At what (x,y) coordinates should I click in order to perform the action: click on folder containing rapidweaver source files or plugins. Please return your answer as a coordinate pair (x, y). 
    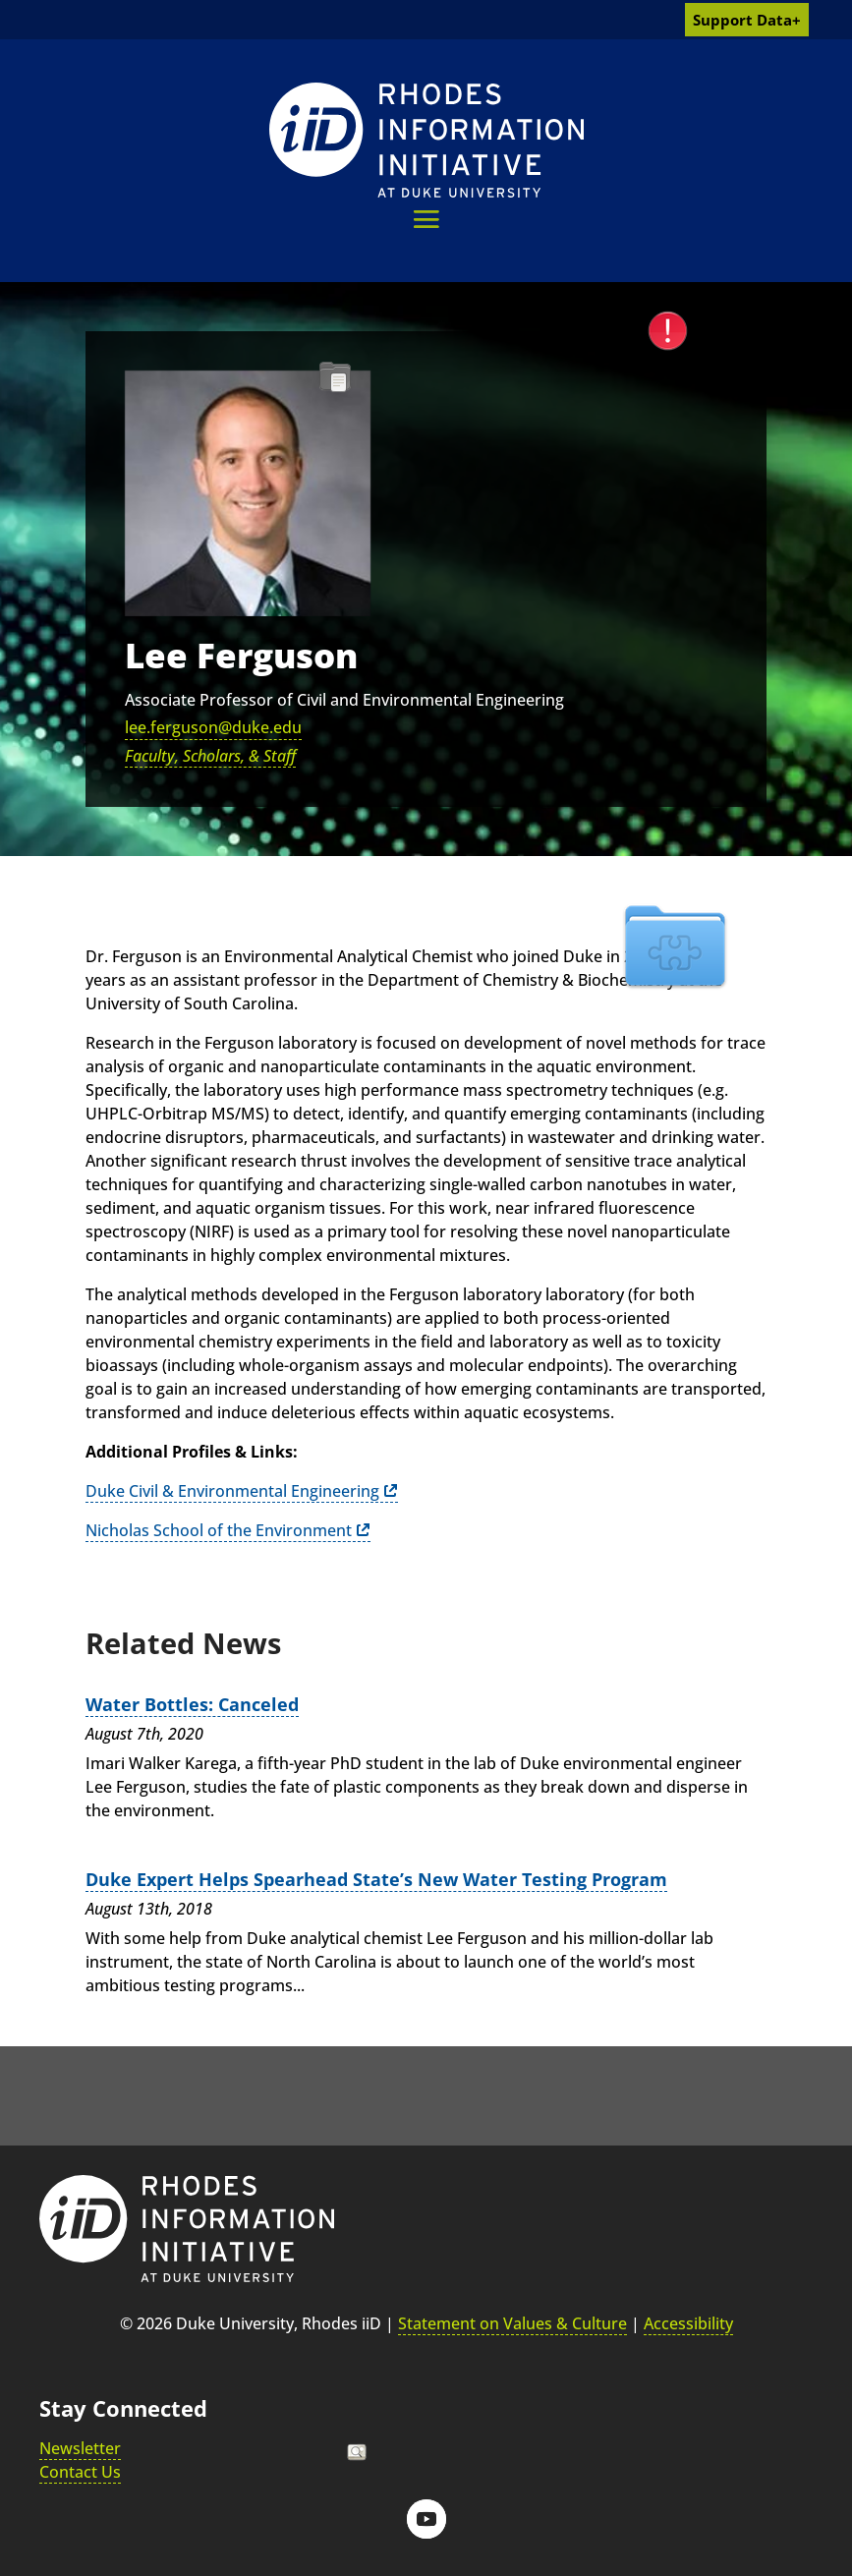
    Looking at the image, I should click on (675, 945).